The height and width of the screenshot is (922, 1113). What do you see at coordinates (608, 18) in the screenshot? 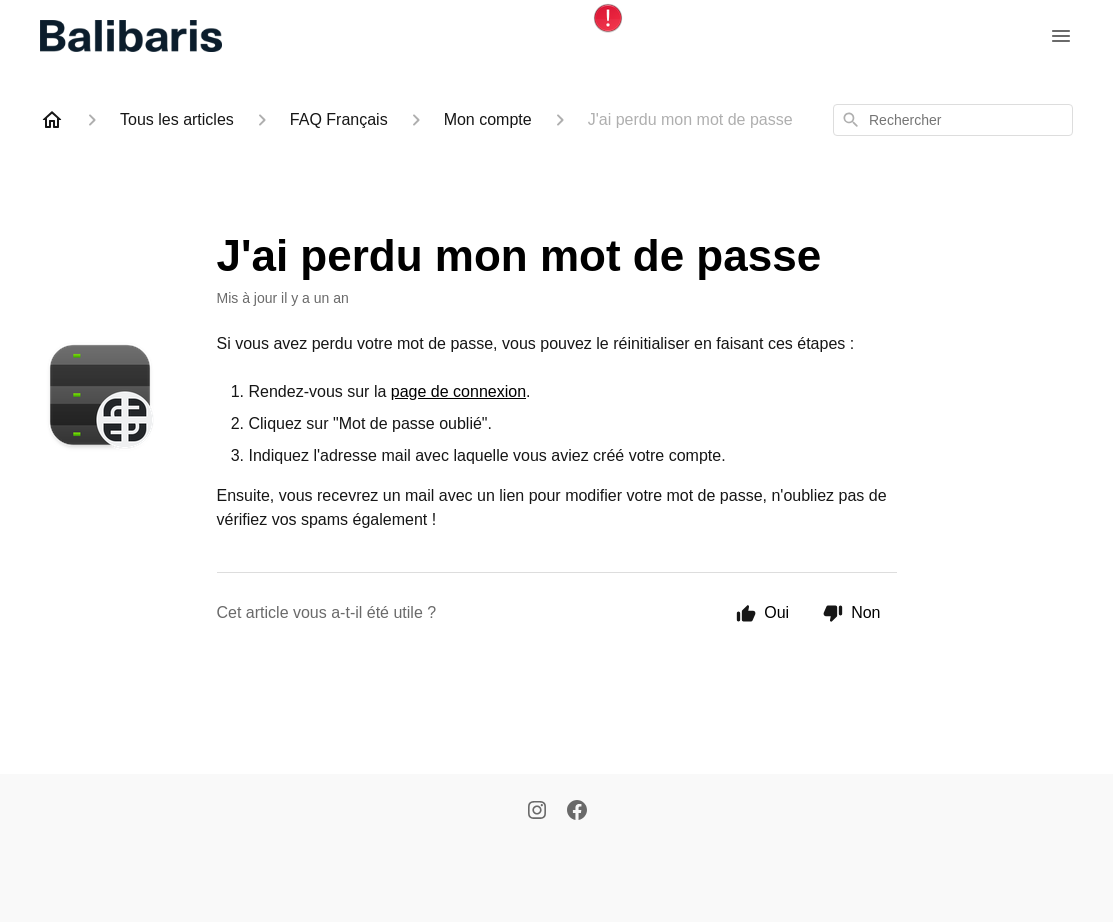
I see `report a system crash or error` at bounding box center [608, 18].